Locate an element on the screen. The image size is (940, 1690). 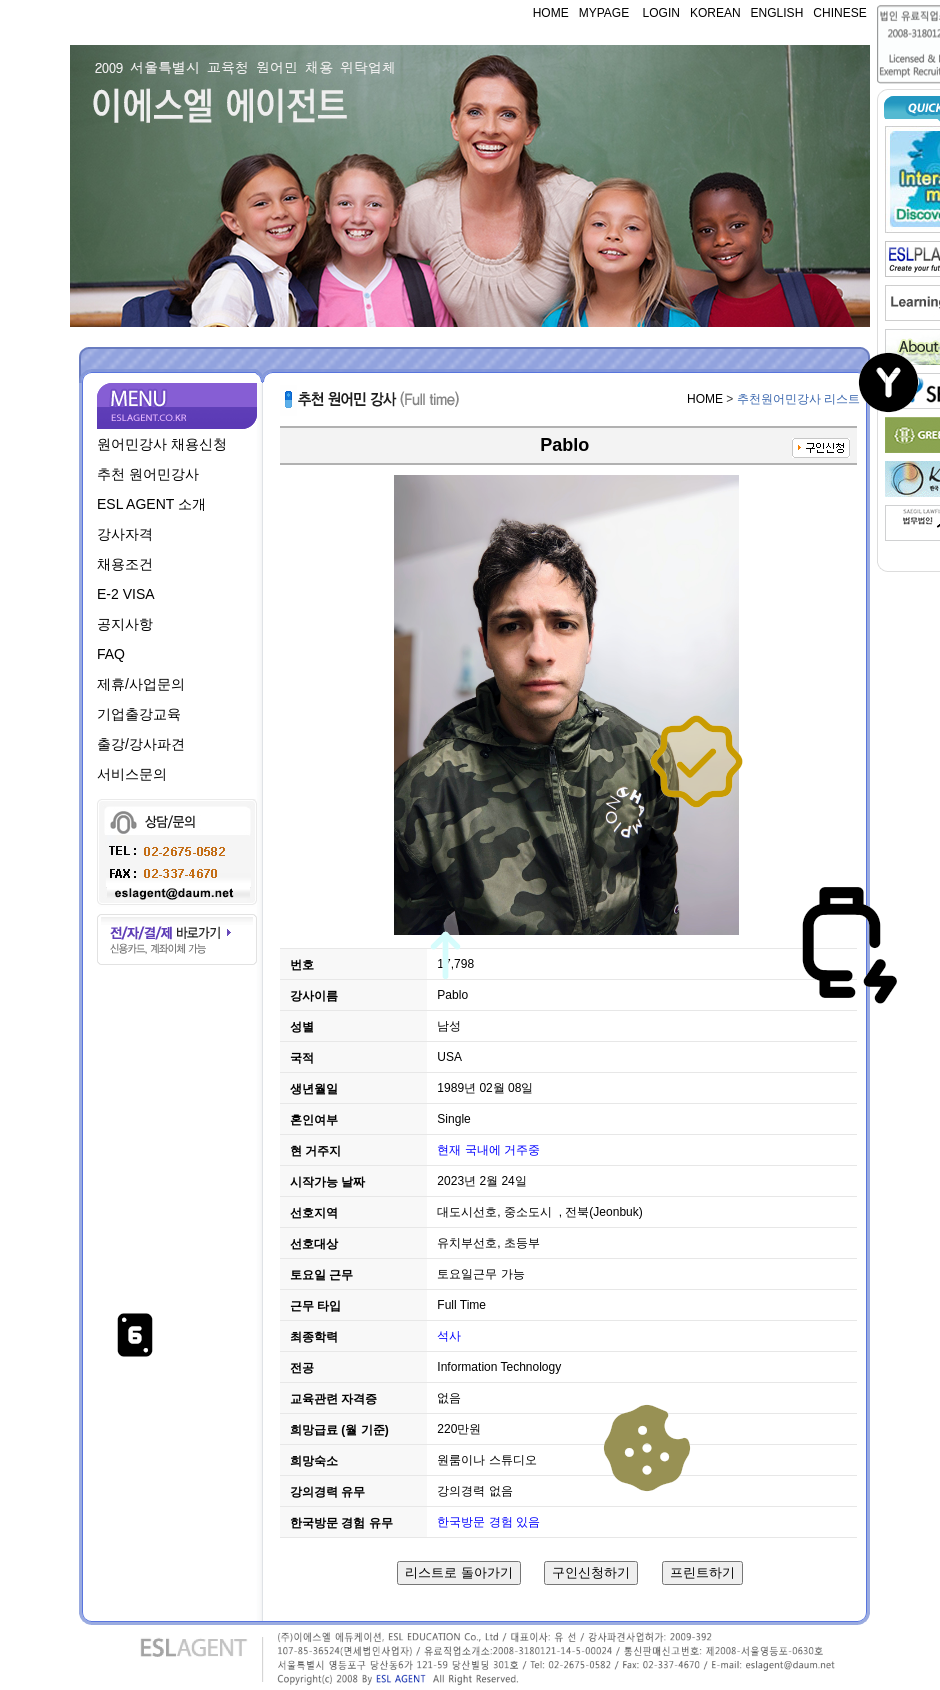
indicates verified or authenticated status is located at coordinates (696, 761).